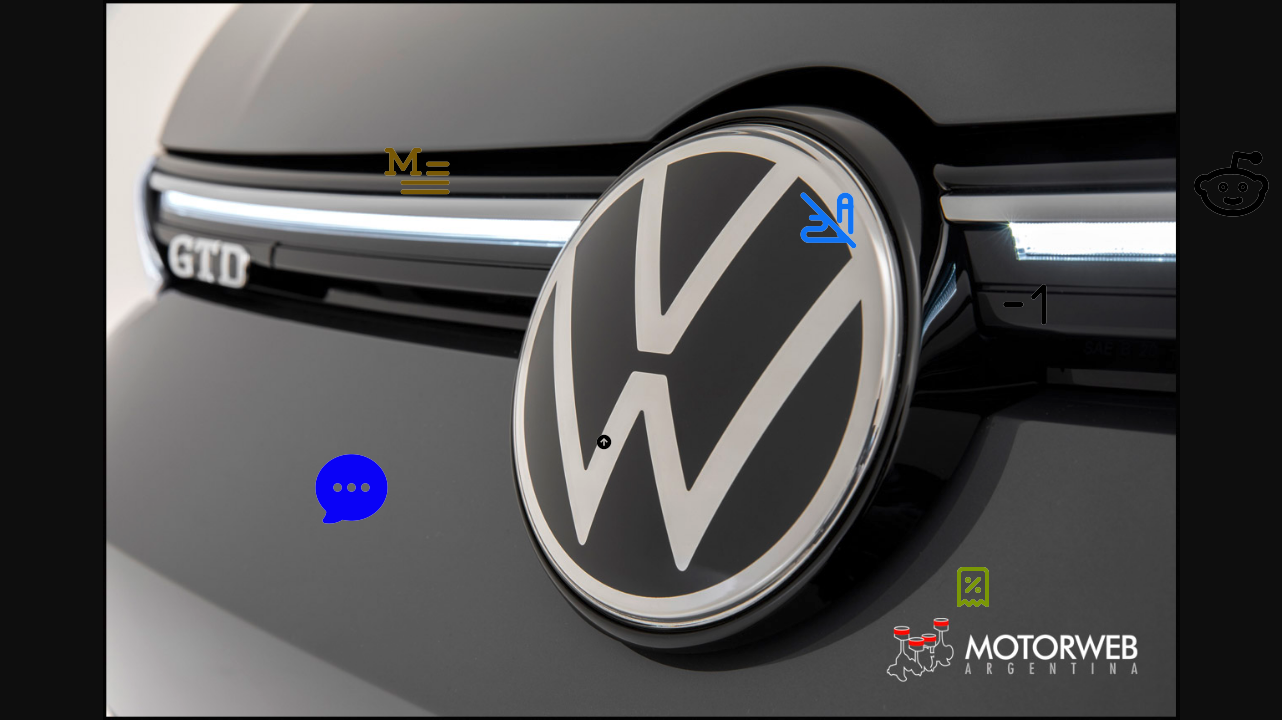 The image size is (1282, 720). I want to click on decrease exposure by one stop, so click(1028, 304).